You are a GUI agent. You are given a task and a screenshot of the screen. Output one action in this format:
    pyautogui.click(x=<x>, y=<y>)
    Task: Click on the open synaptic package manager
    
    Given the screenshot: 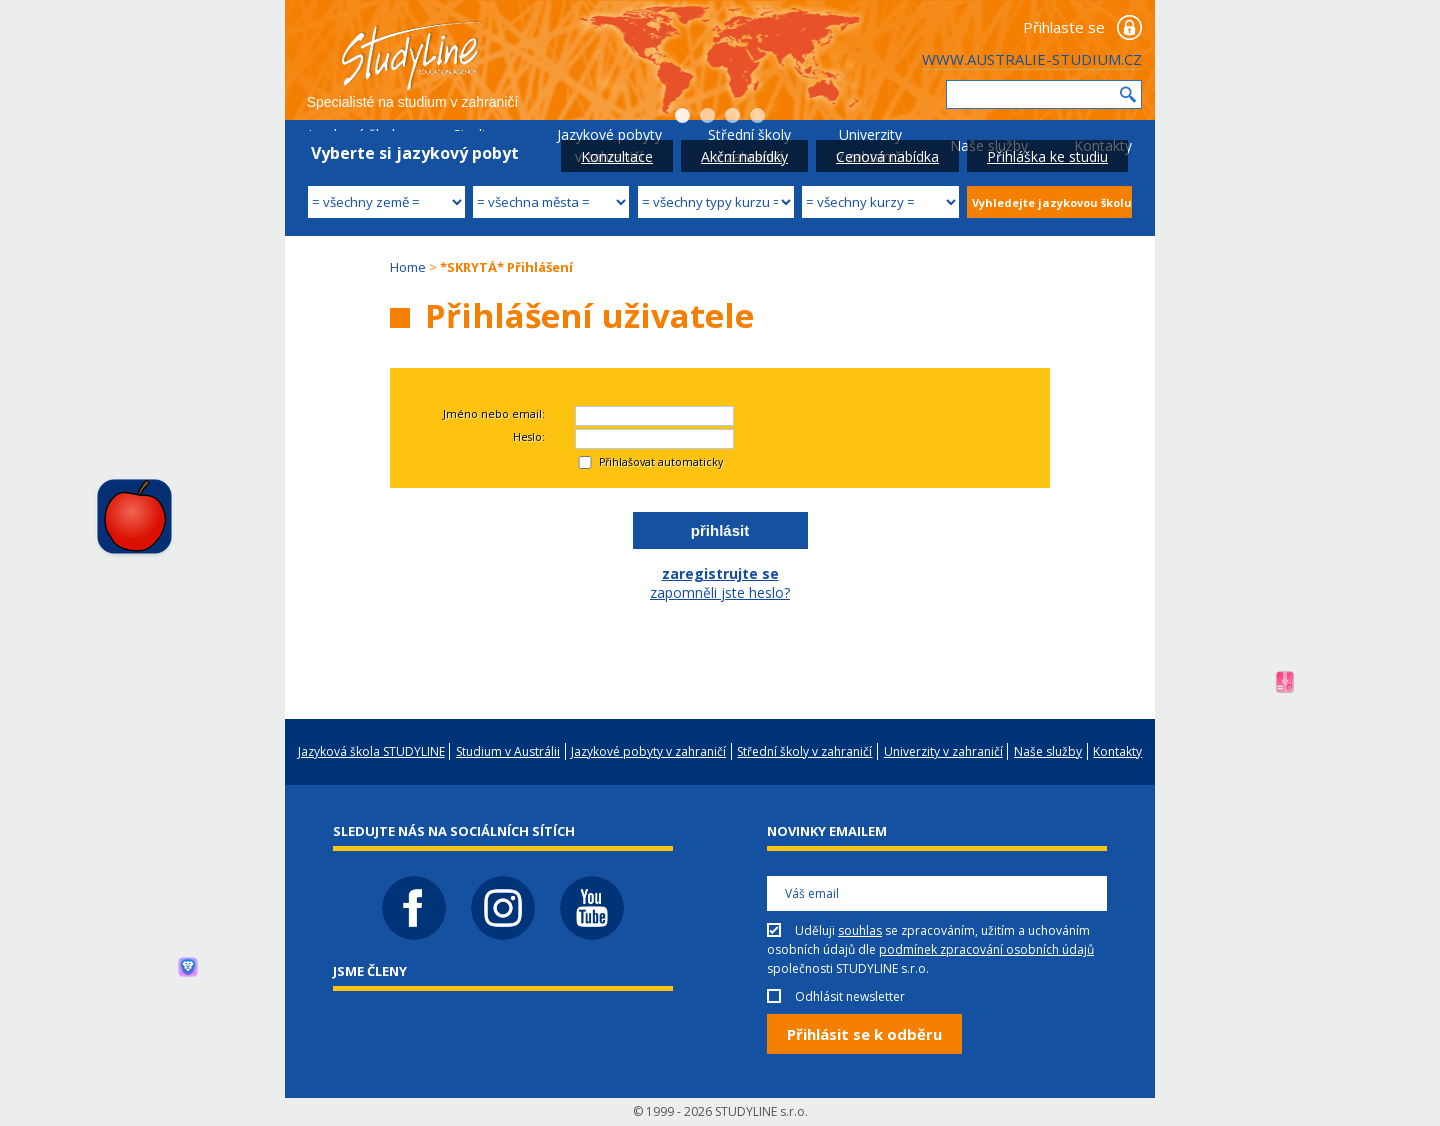 What is the action you would take?
    pyautogui.click(x=1285, y=682)
    